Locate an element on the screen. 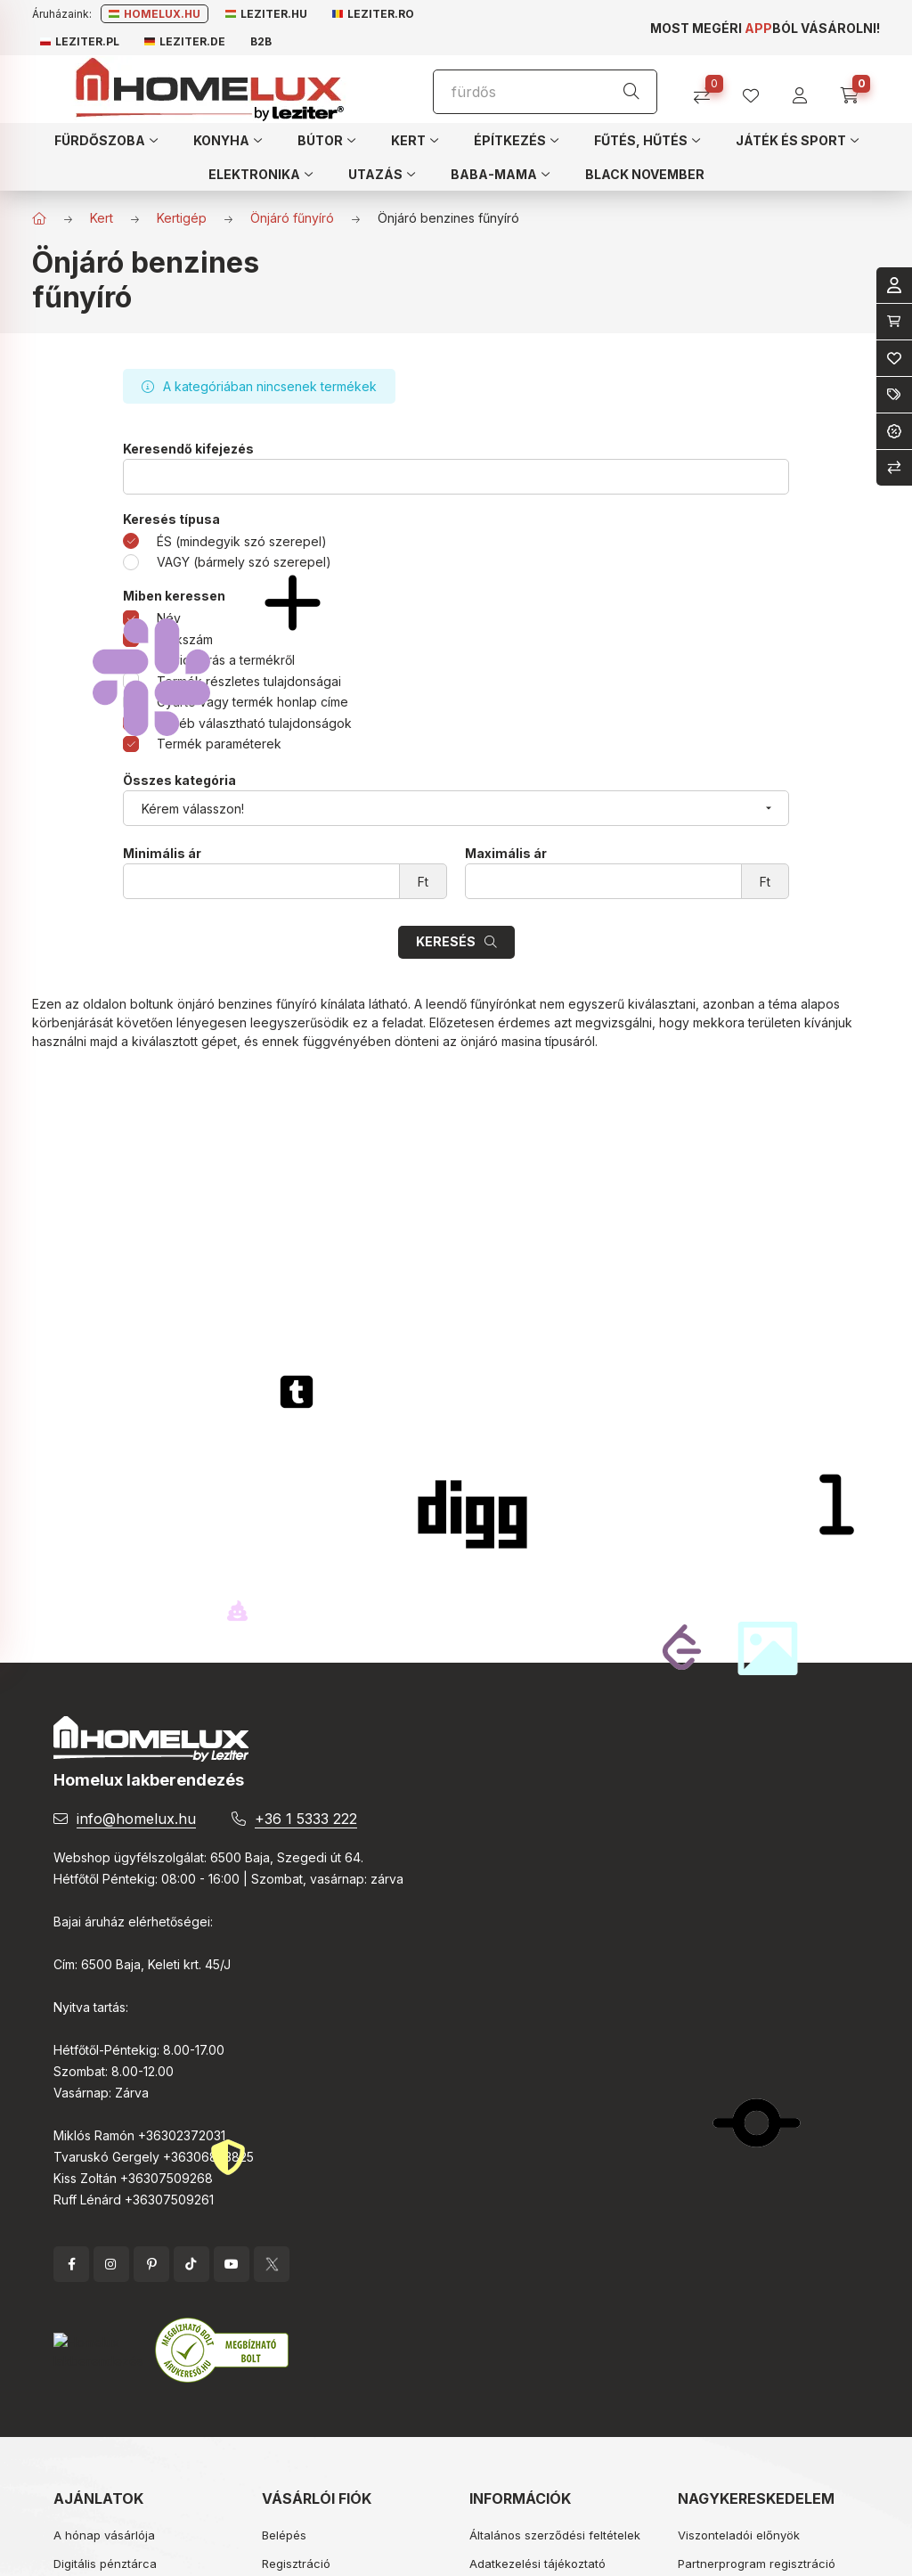 The image size is (912, 2576). open tumblr app is located at coordinates (297, 1392).